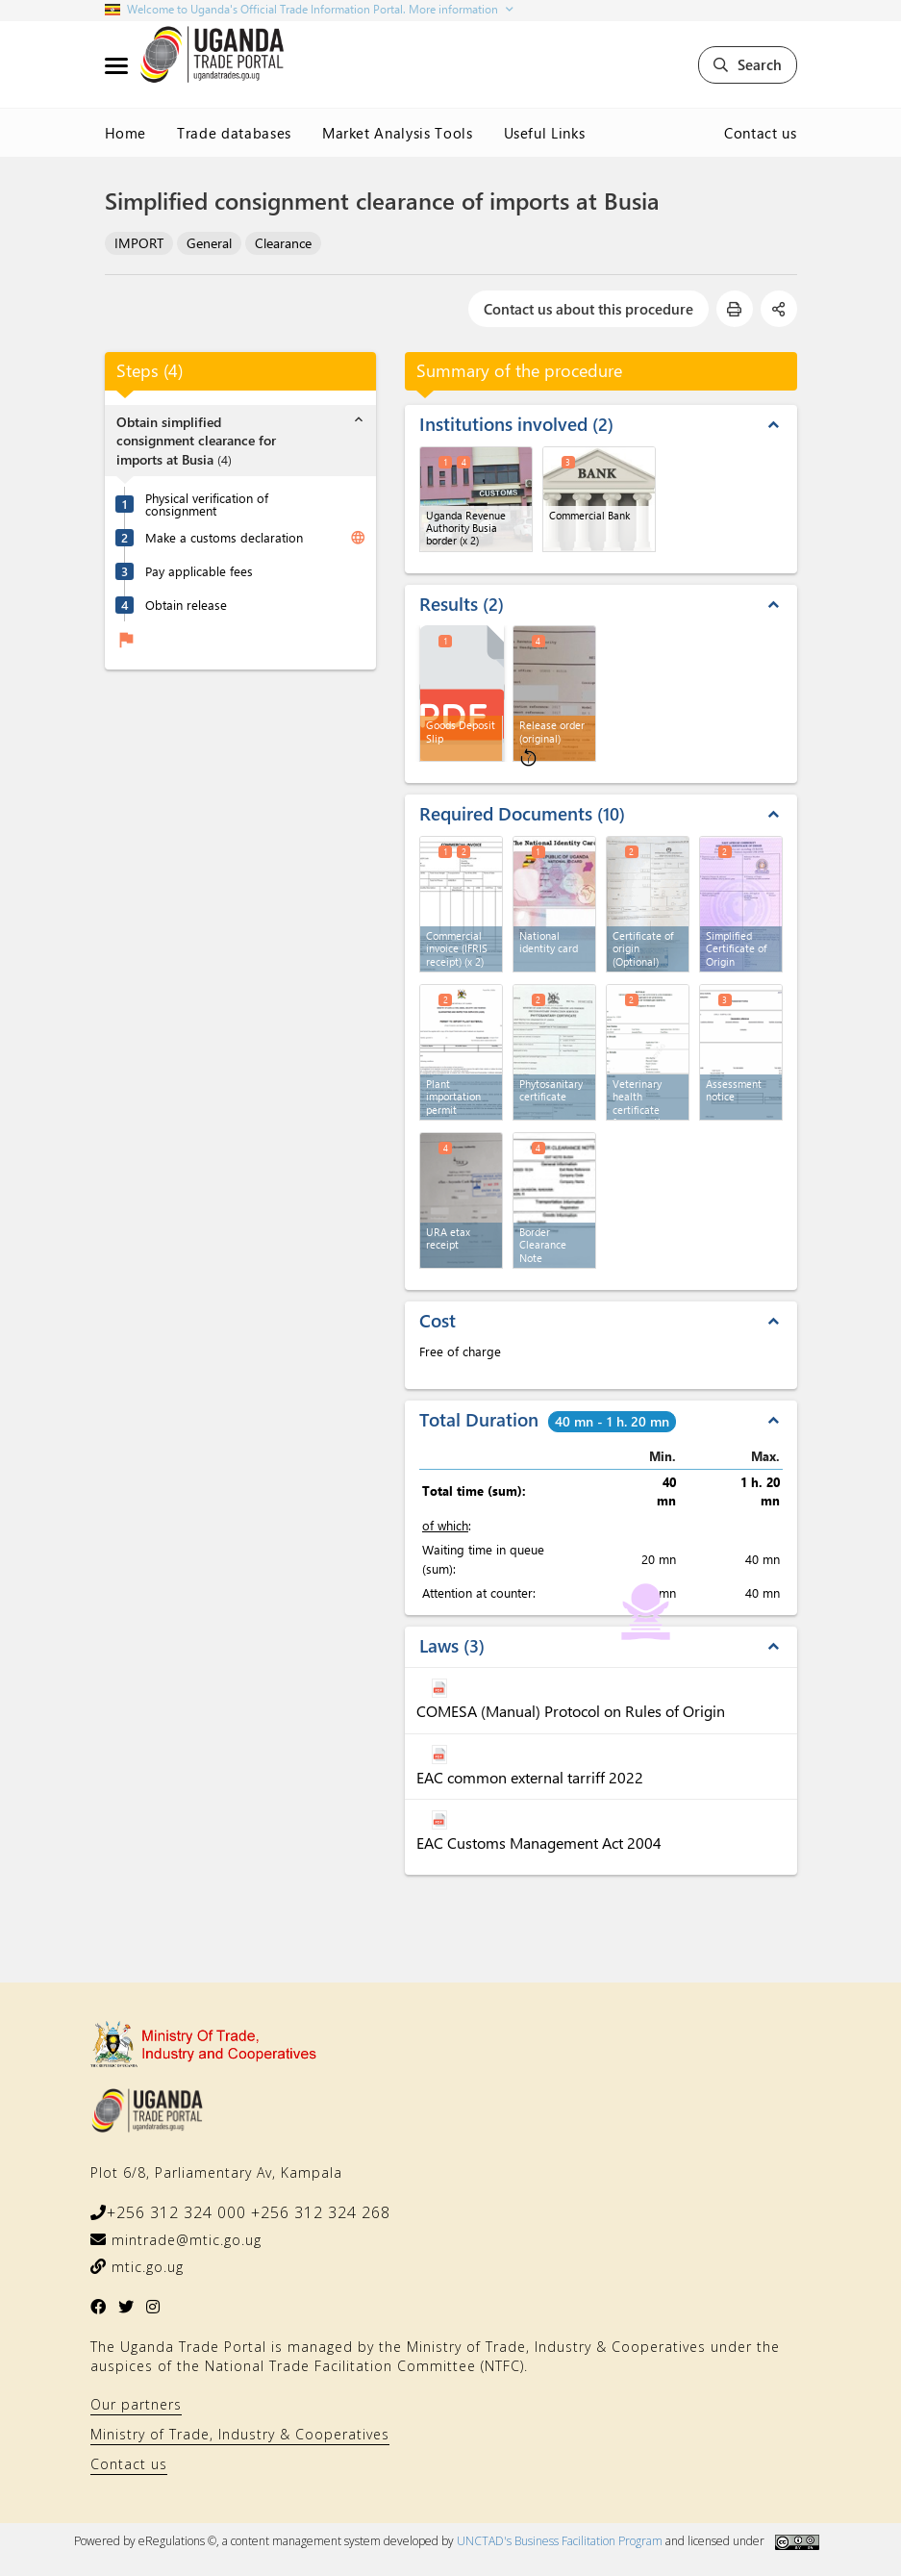 This screenshot has height=2576, width=901. What do you see at coordinates (645, 1611) in the screenshot?
I see `access shrine or spiritual location features` at bounding box center [645, 1611].